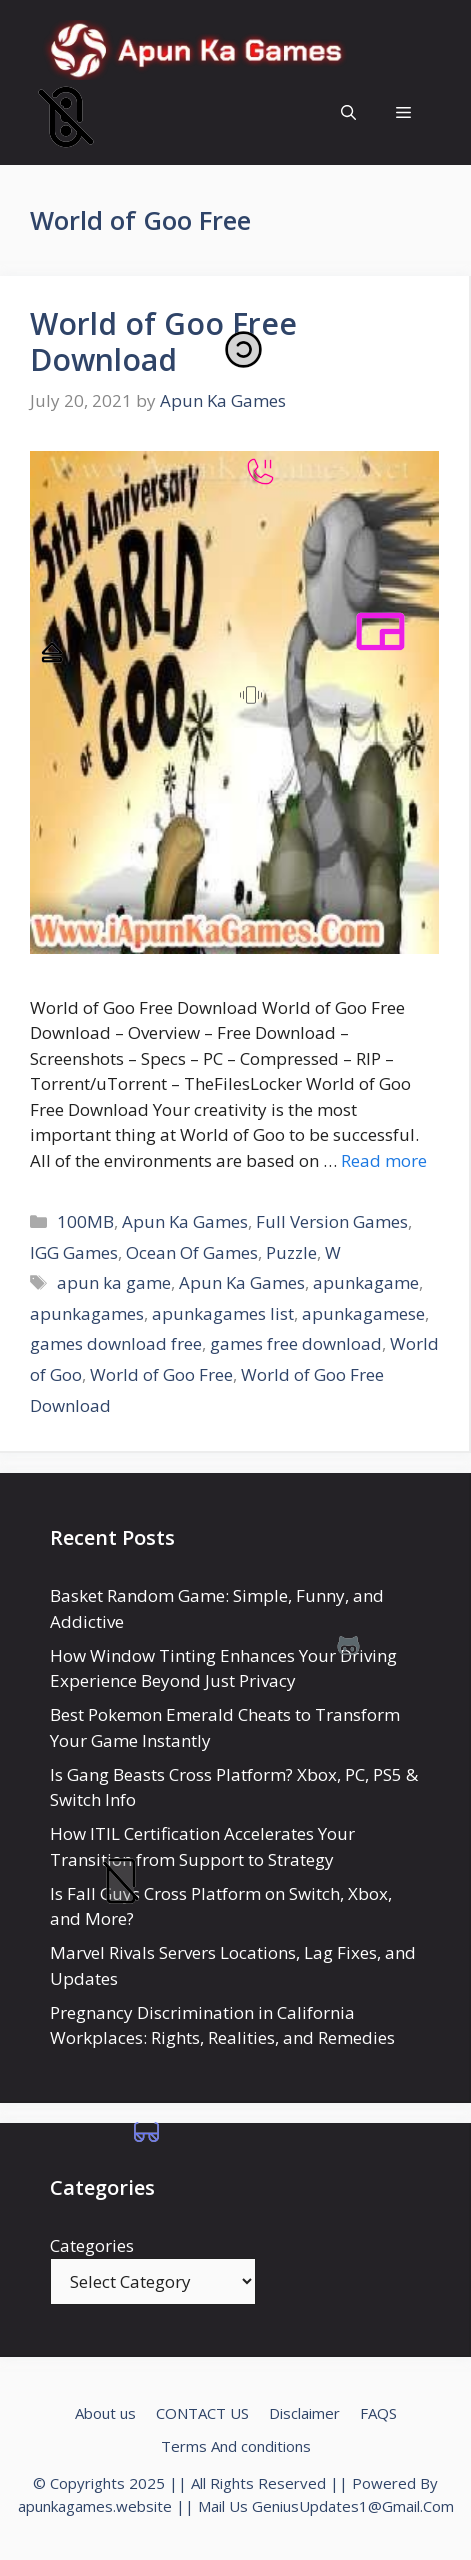  Describe the element at coordinates (261, 471) in the screenshot. I see `put a call on hold` at that location.